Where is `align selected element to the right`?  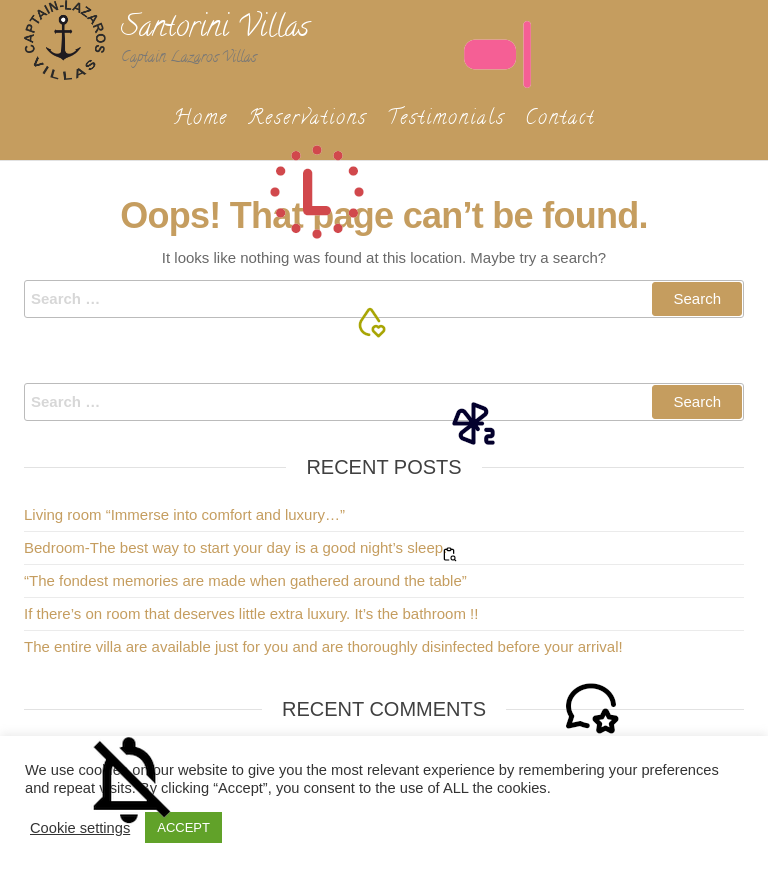 align selected element to the right is located at coordinates (497, 54).